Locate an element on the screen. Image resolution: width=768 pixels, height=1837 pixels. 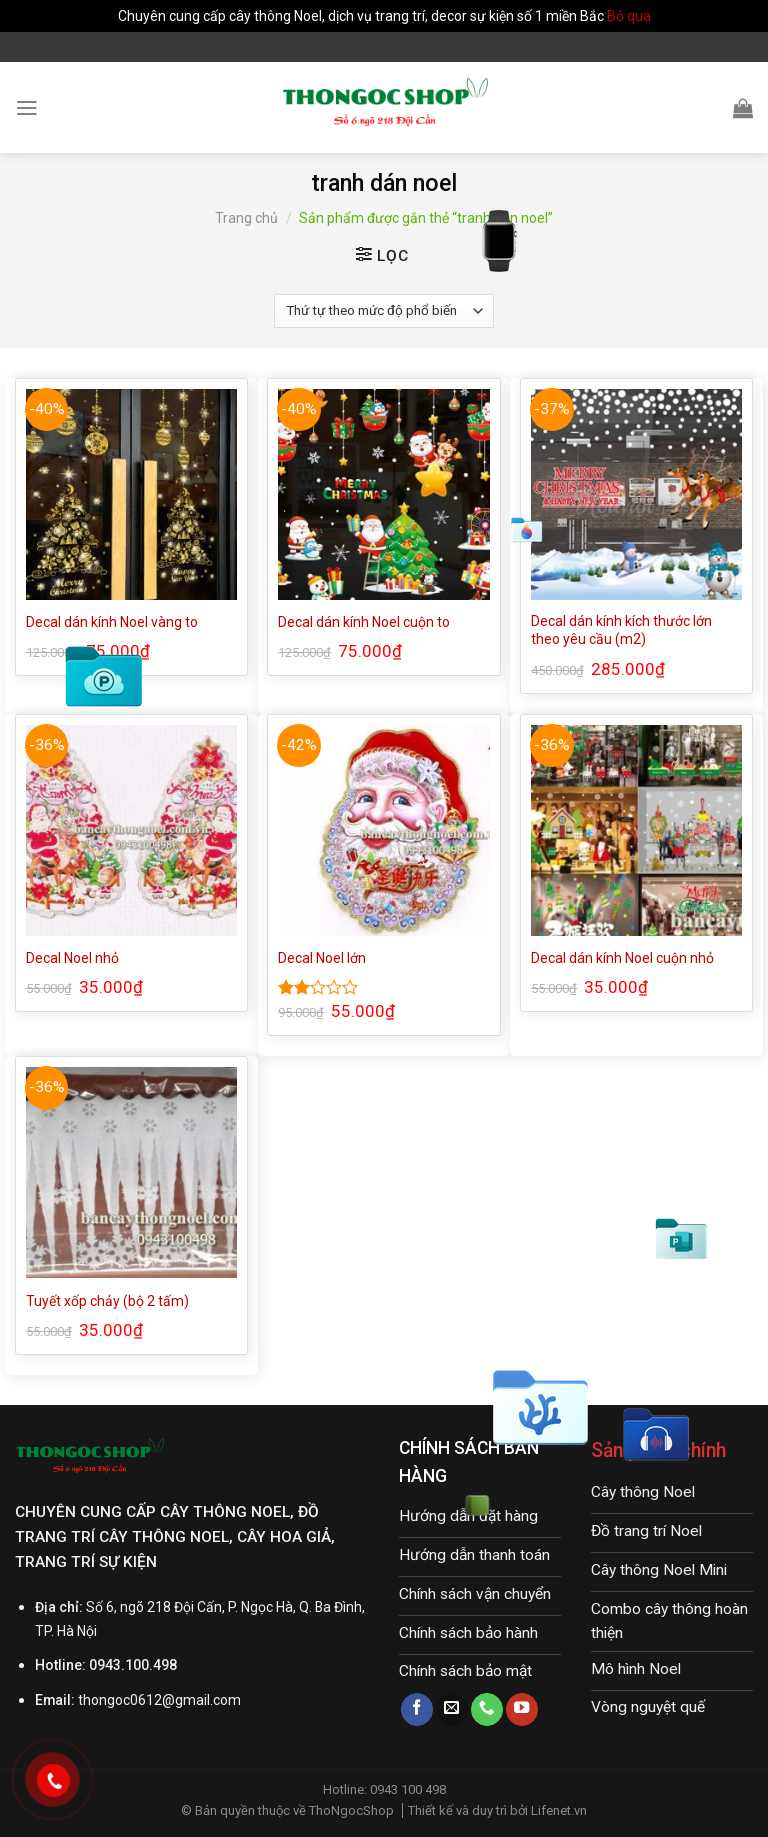
apple watch device icon is located at coordinates (499, 241).